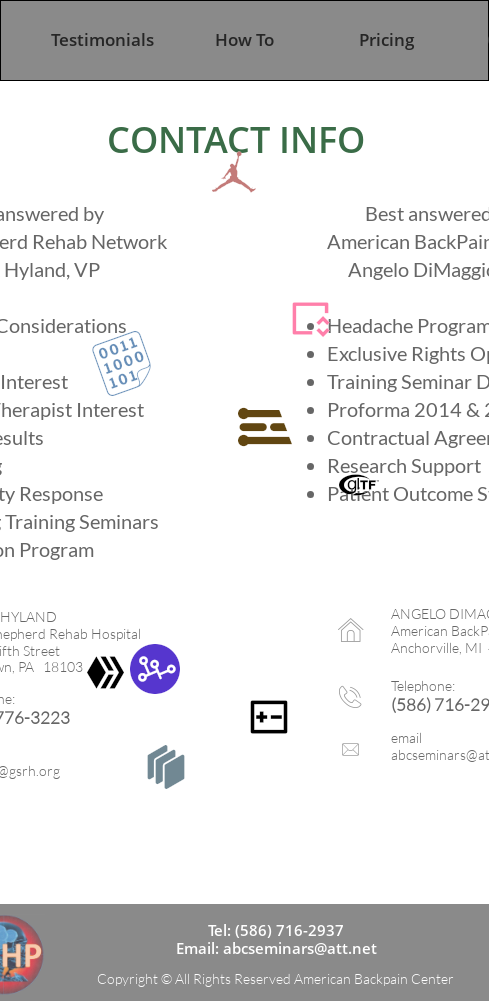 The image size is (489, 1001). What do you see at coordinates (310, 318) in the screenshot?
I see `open a dropdown menu to select from options` at bounding box center [310, 318].